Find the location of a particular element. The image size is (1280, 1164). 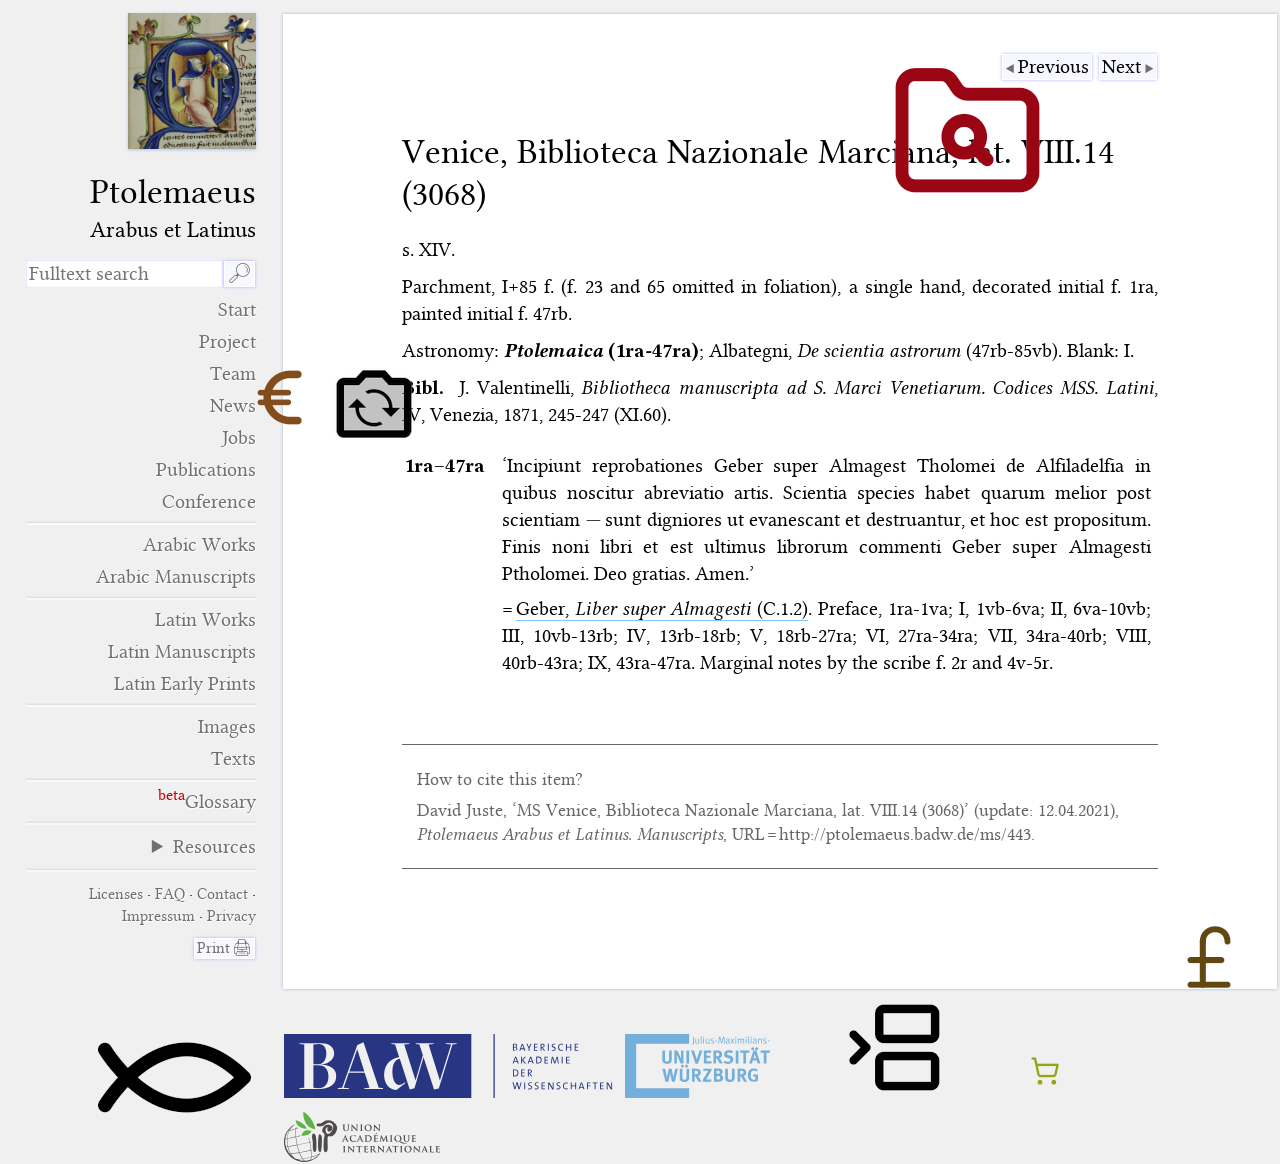

insert element at the beginning of a list is located at coordinates (896, 1047).